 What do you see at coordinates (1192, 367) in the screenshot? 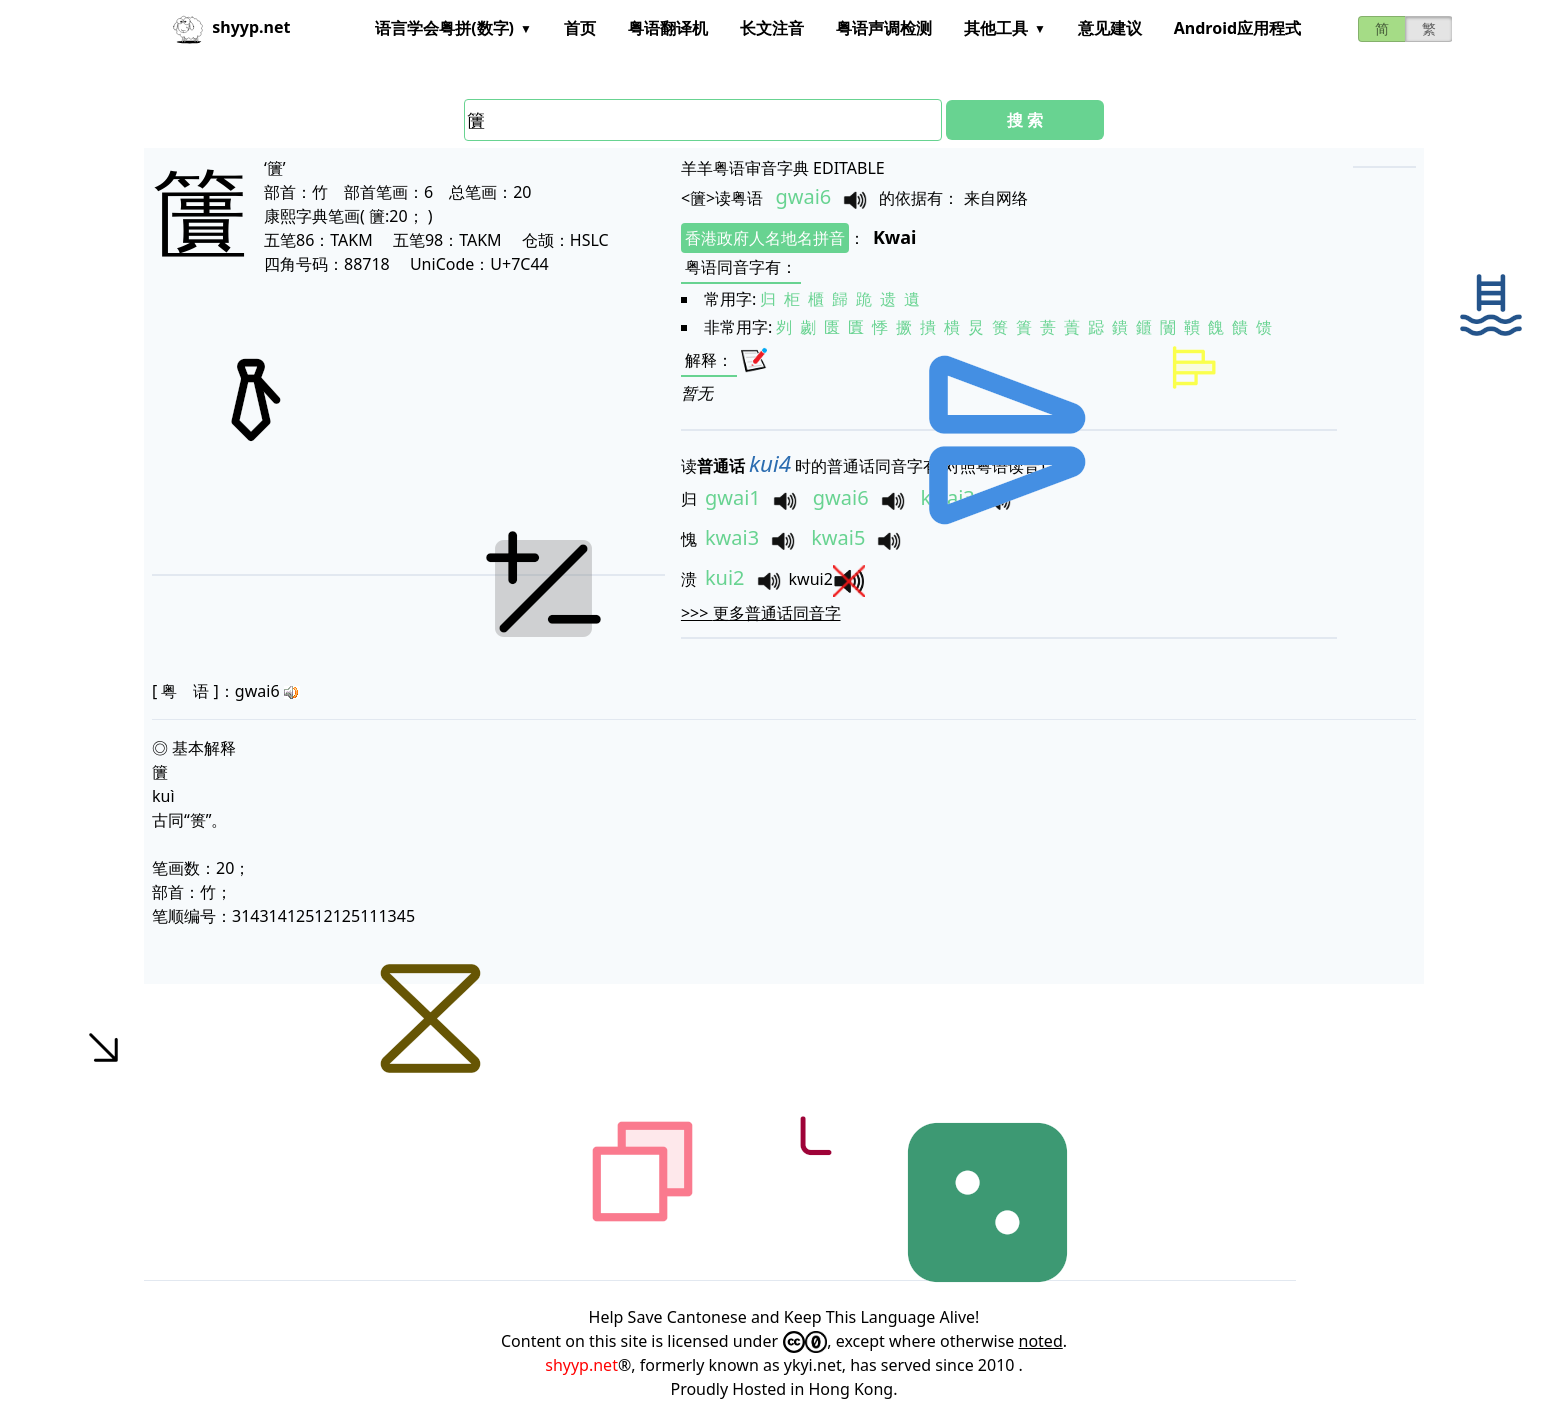
I see `view horizontal bar chart data` at bounding box center [1192, 367].